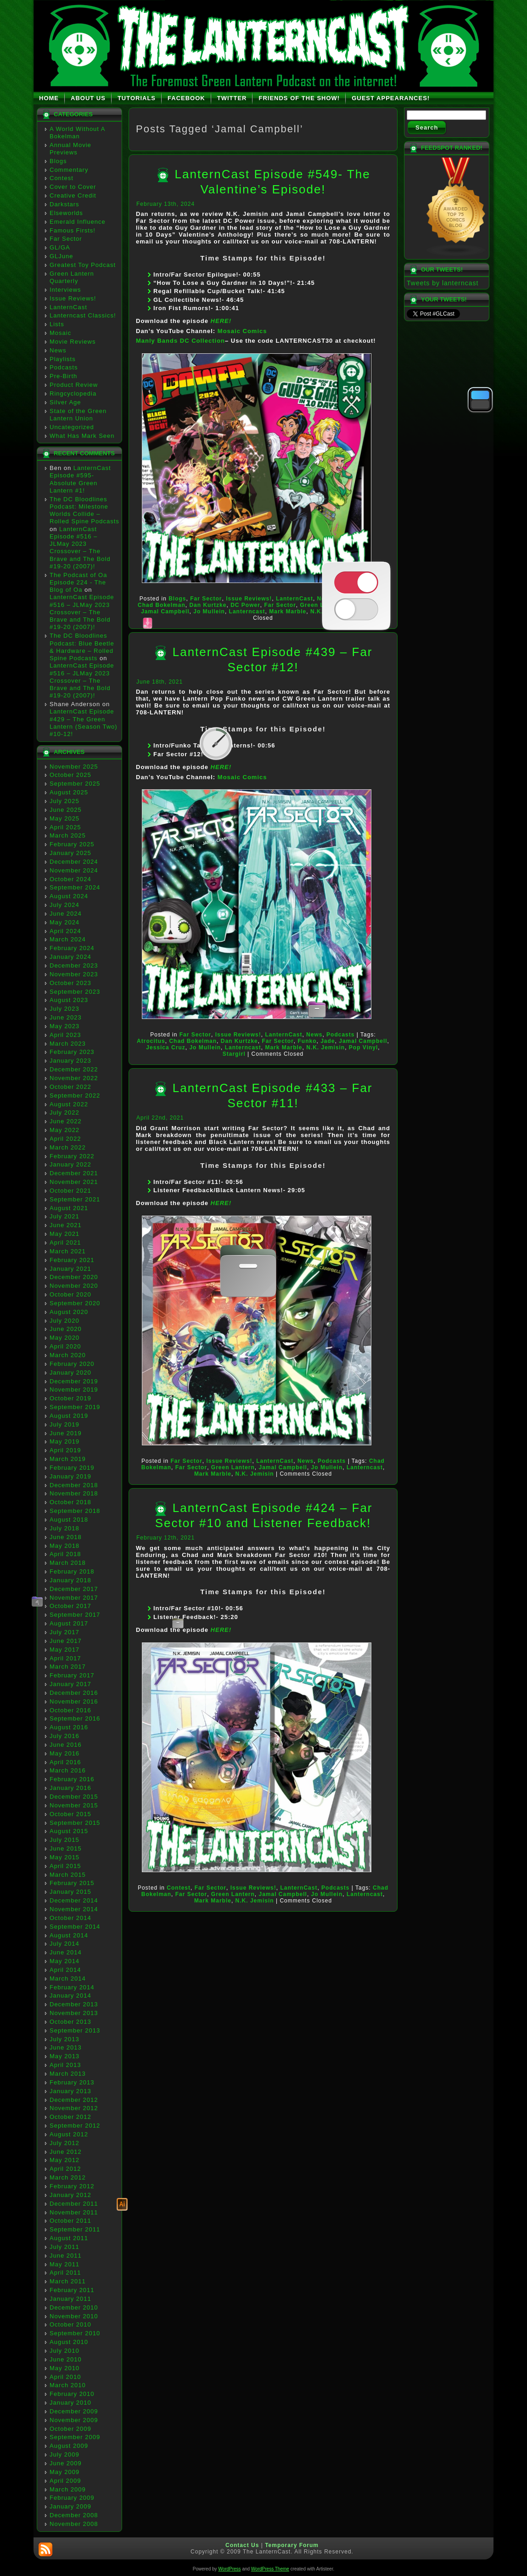 The image size is (527, 2576). Describe the element at coordinates (480, 400) in the screenshot. I see `open desktop activities preferences` at that location.